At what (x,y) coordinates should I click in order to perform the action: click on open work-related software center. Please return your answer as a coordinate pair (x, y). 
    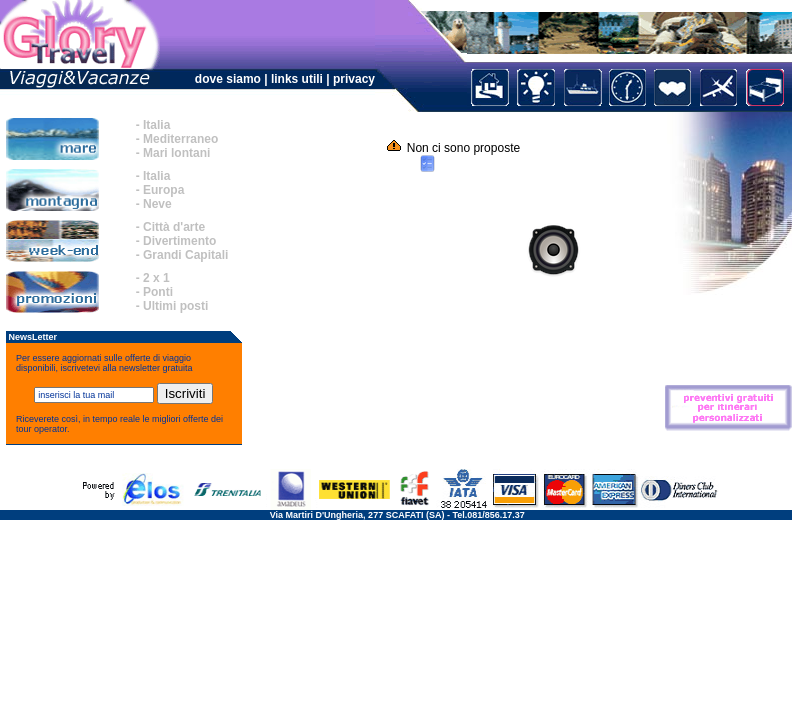
    Looking at the image, I should click on (427, 163).